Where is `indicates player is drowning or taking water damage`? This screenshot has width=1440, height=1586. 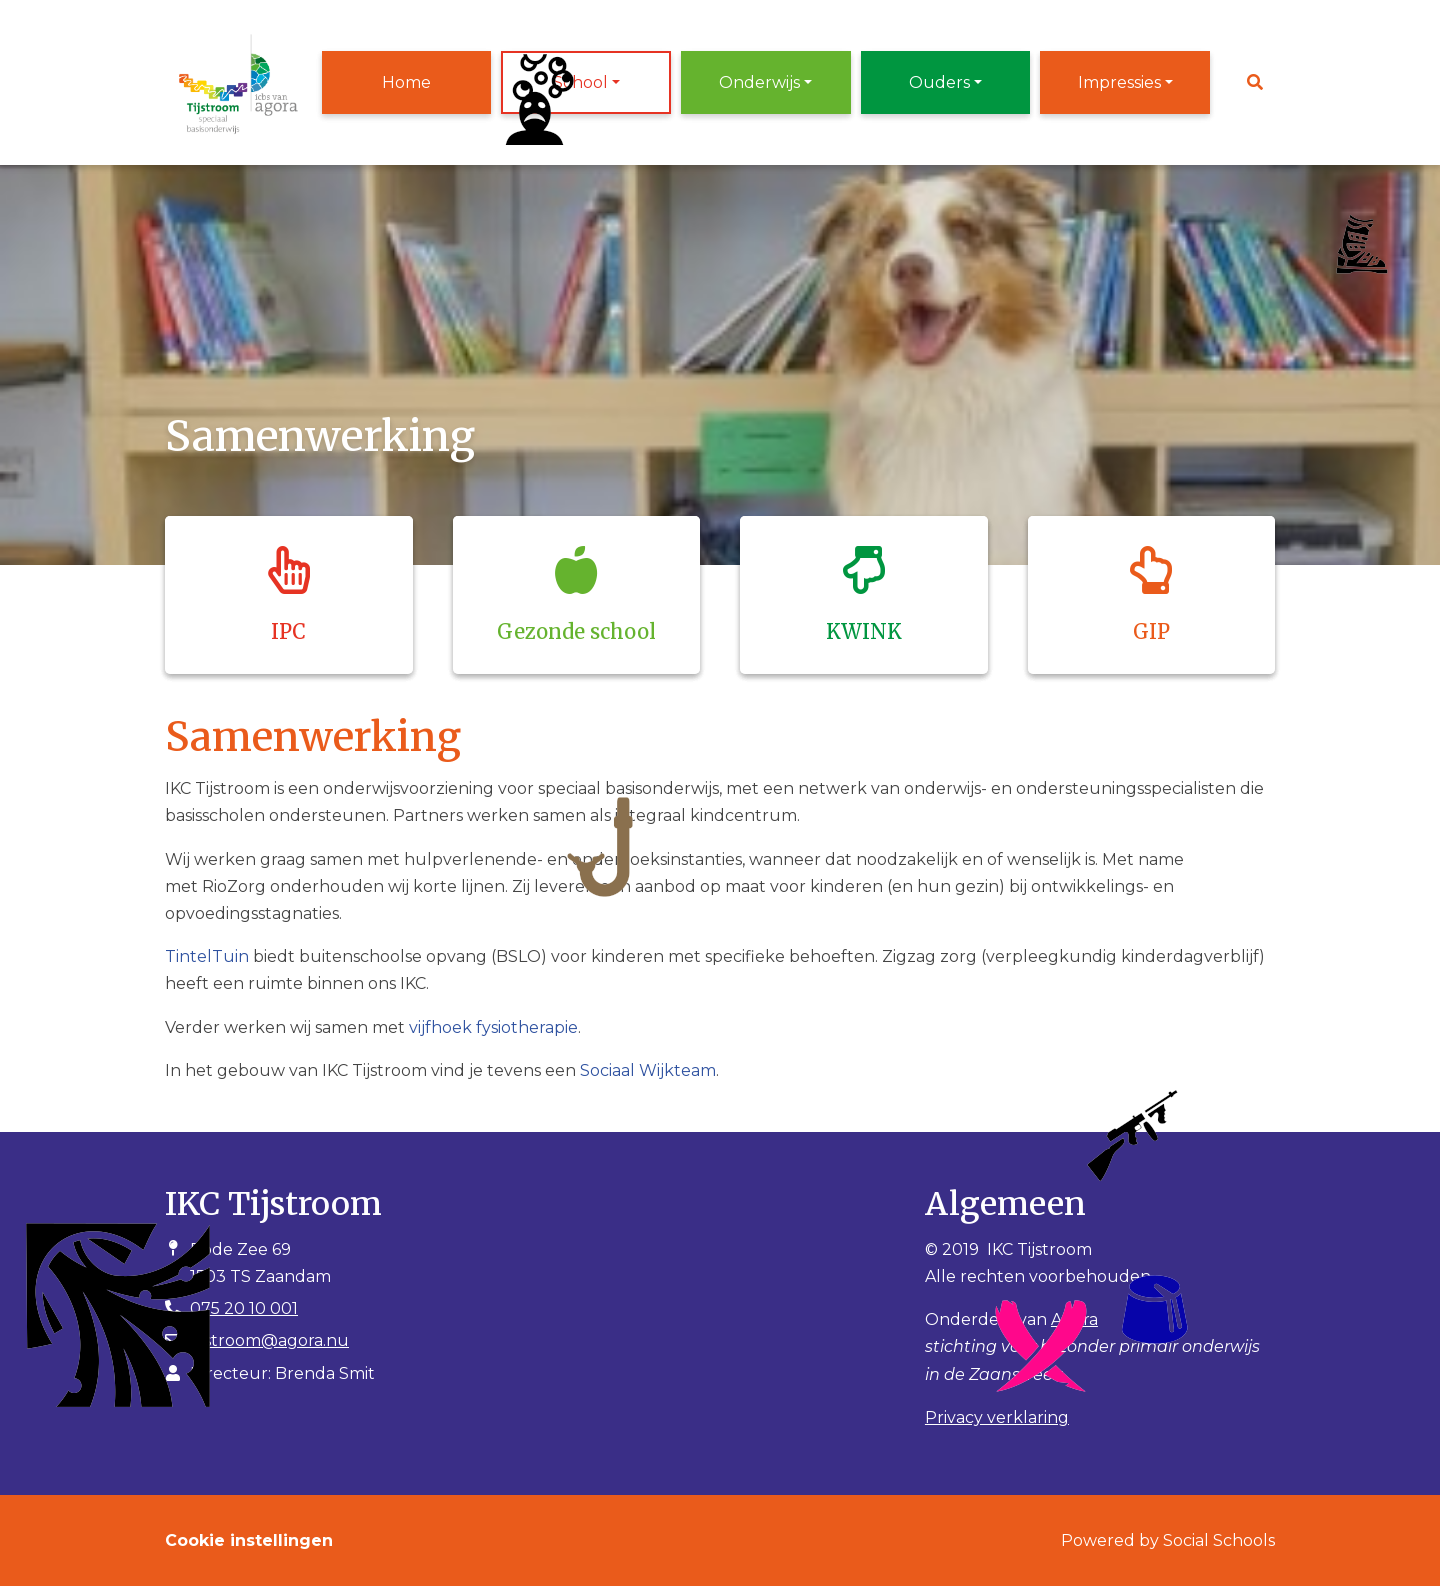 indicates player is drowning or taking water damage is located at coordinates (535, 100).